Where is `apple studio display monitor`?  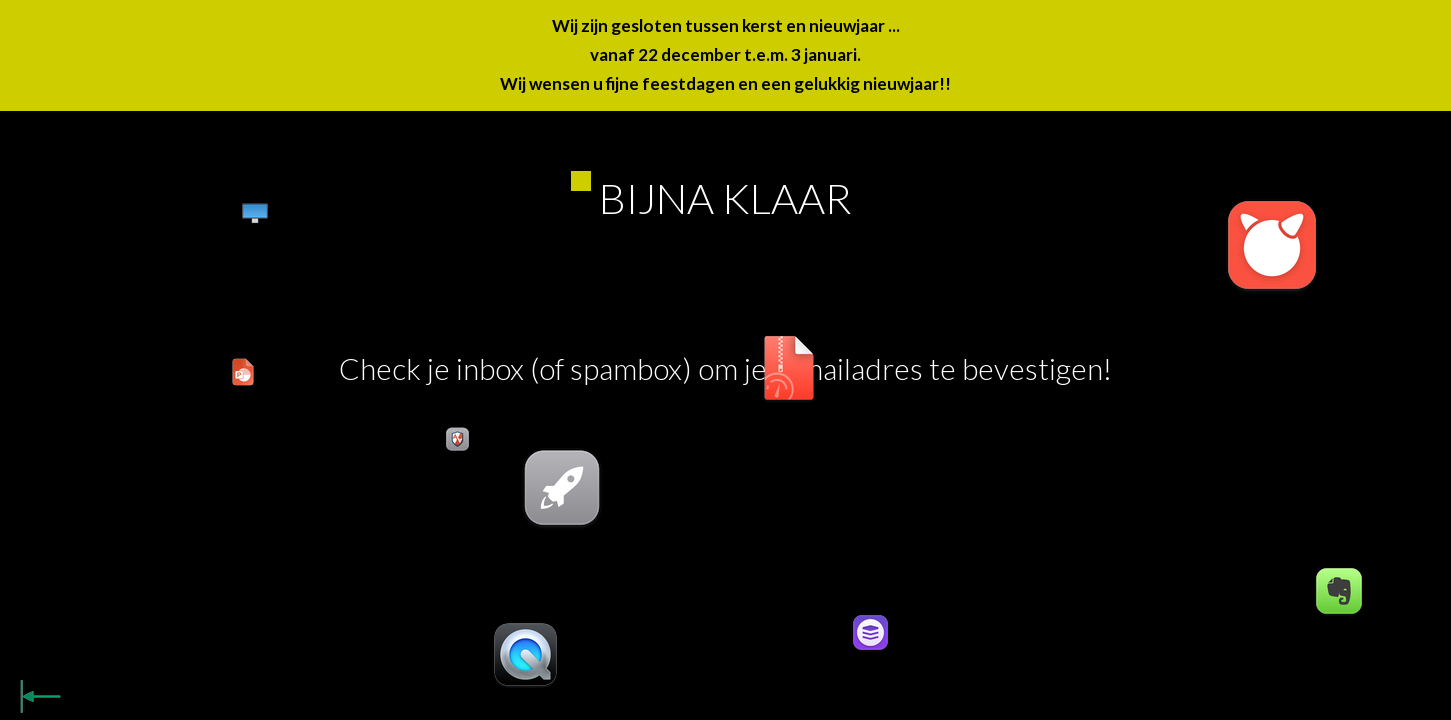
apple studio display monitor is located at coordinates (255, 212).